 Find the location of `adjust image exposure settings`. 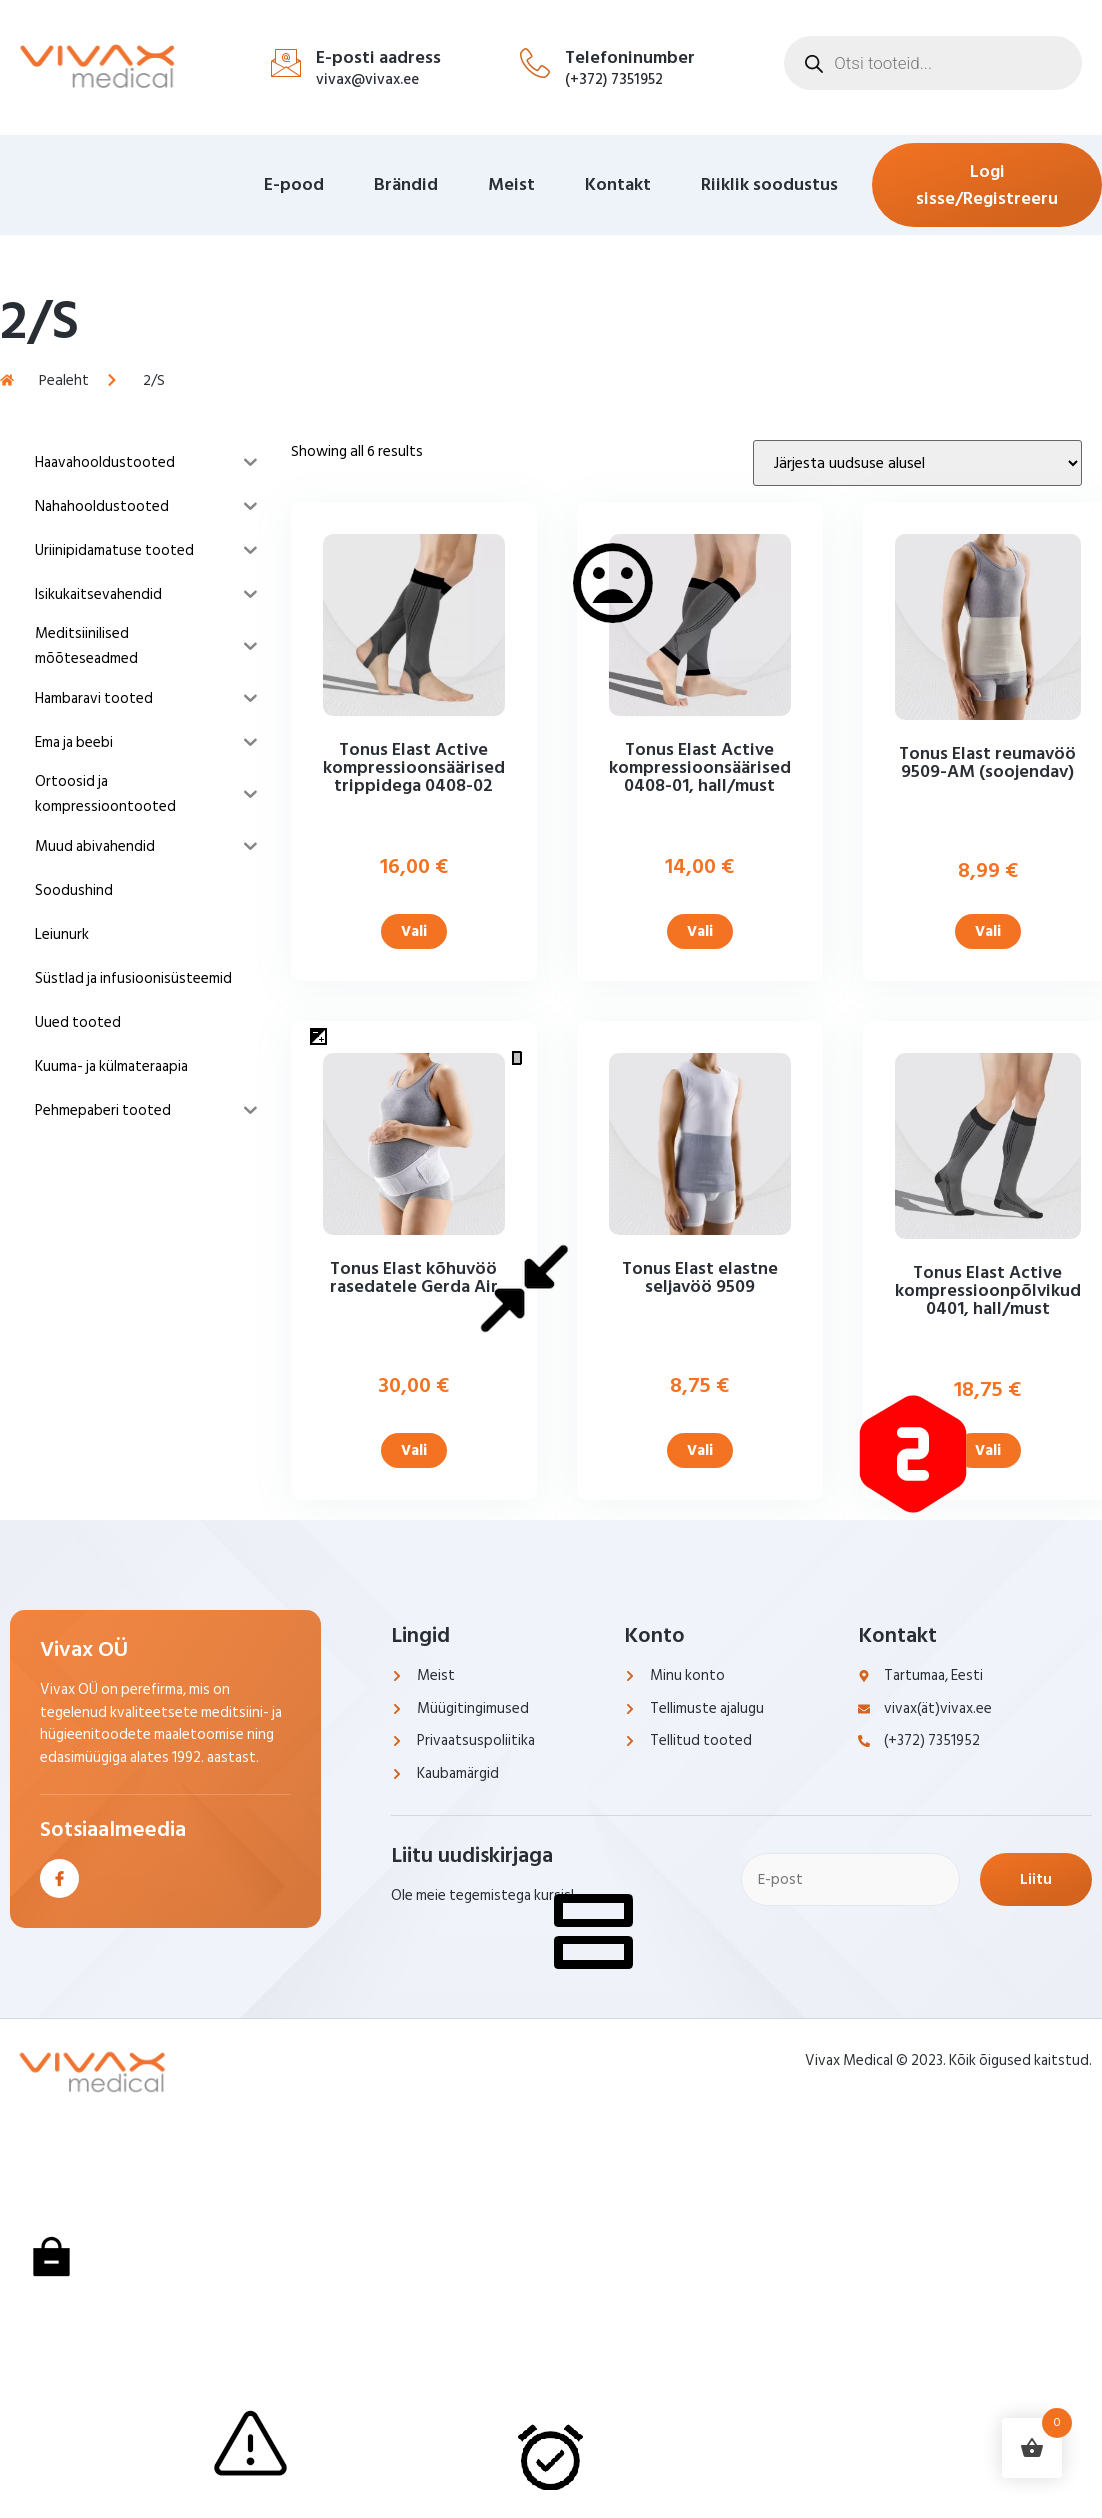

adjust image exposure settings is located at coordinates (318, 1036).